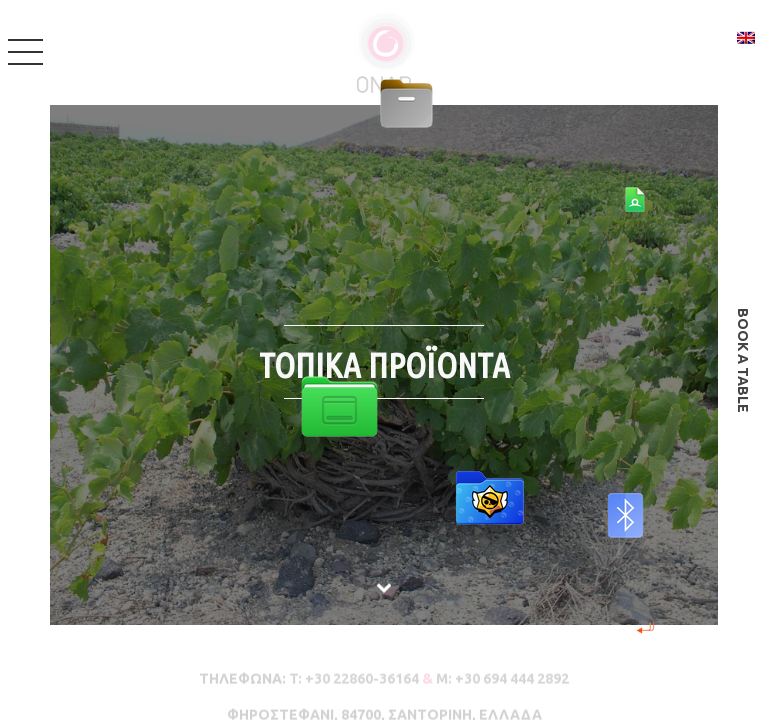 This screenshot has height=720, width=768. Describe the element at coordinates (625, 515) in the screenshot. I see `access bluetooth settings` at that location.